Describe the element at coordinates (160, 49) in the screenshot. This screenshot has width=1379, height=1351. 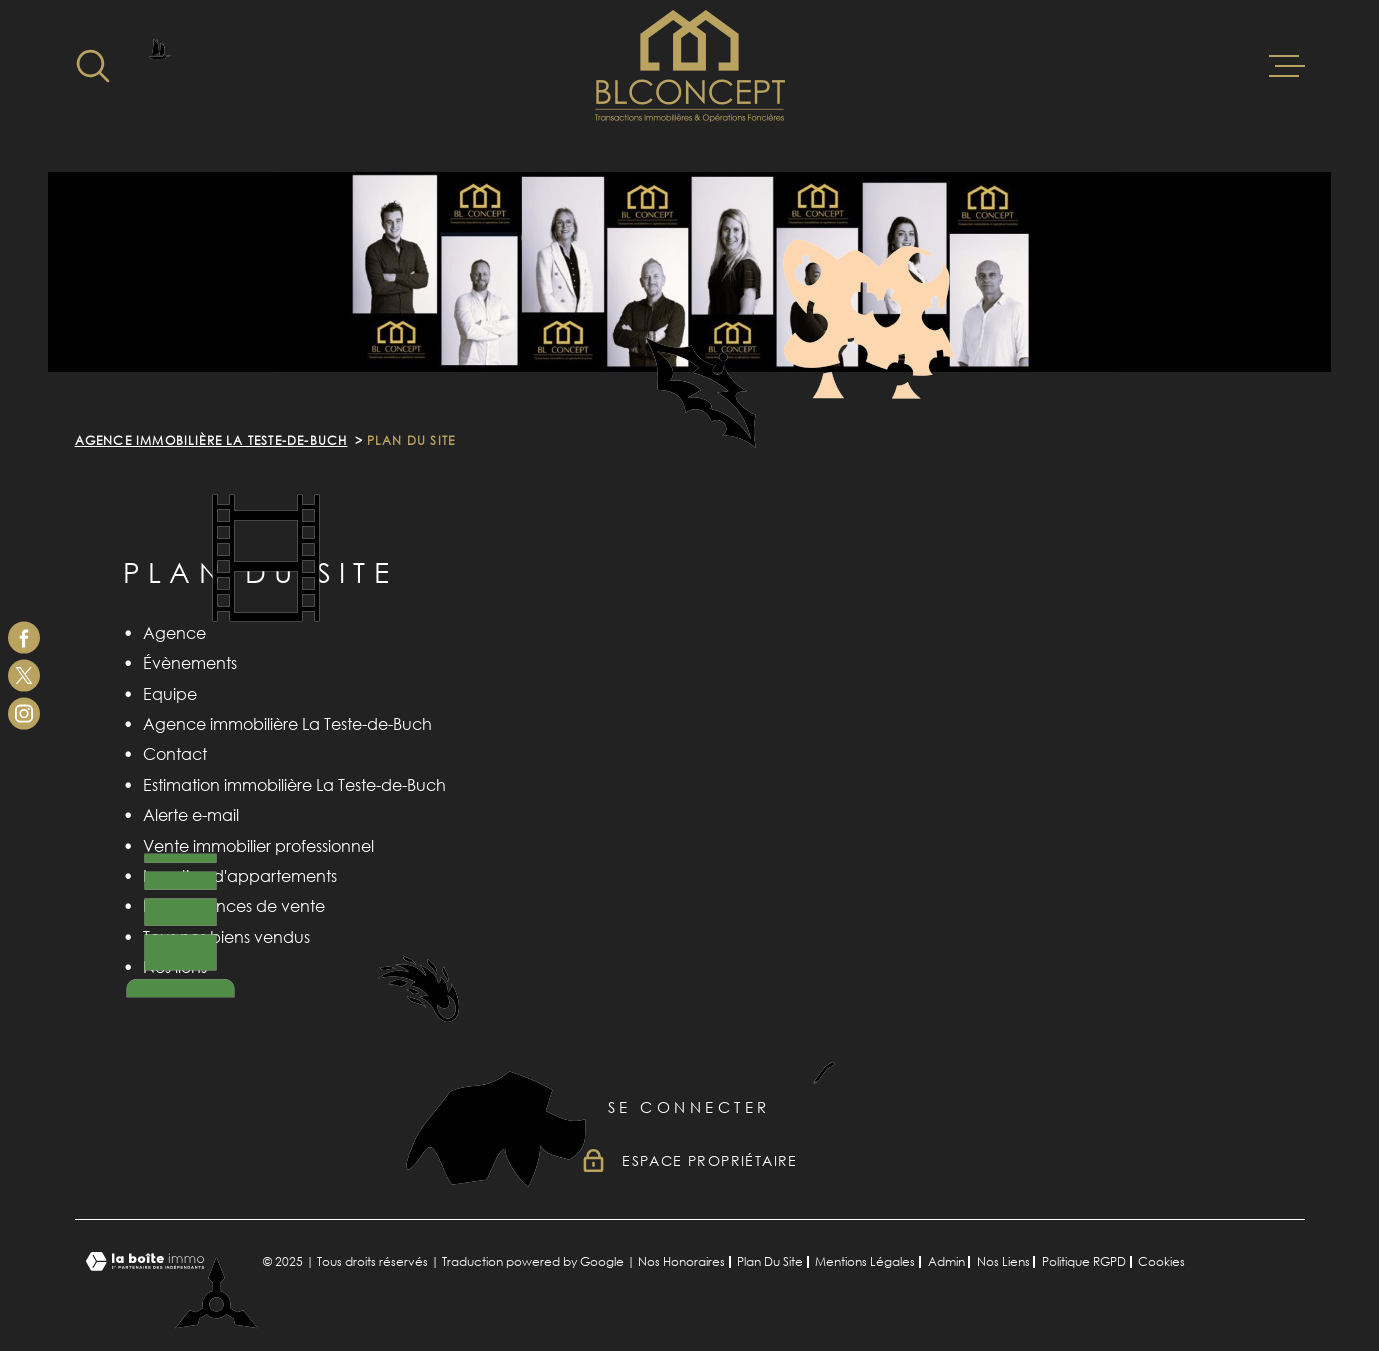
I see `select a sailing boat or nautical vessel` at that location.